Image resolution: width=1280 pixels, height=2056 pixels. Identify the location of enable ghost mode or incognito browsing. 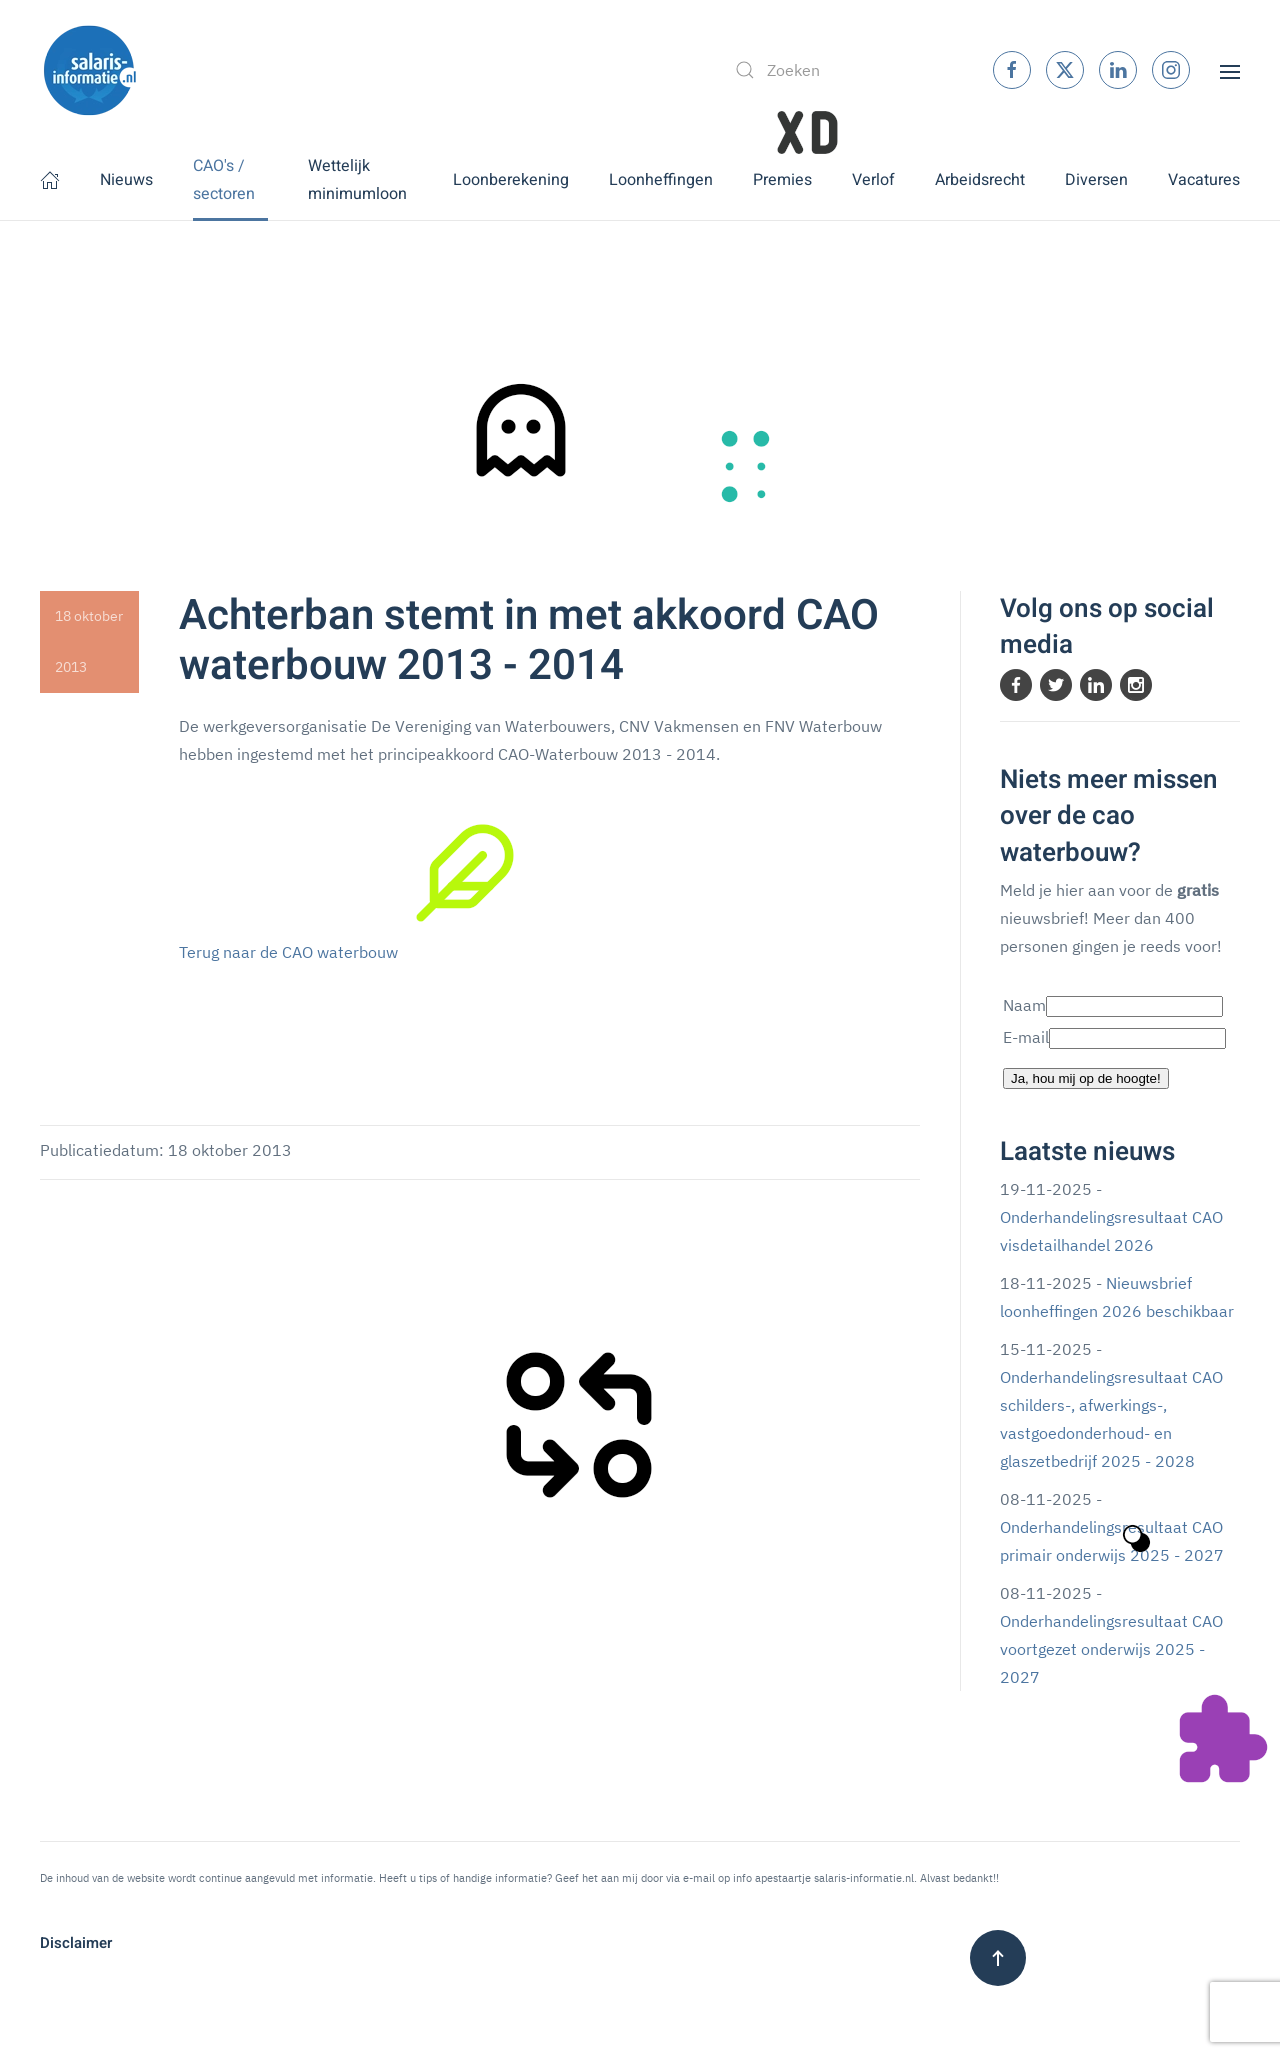
(521, 432).